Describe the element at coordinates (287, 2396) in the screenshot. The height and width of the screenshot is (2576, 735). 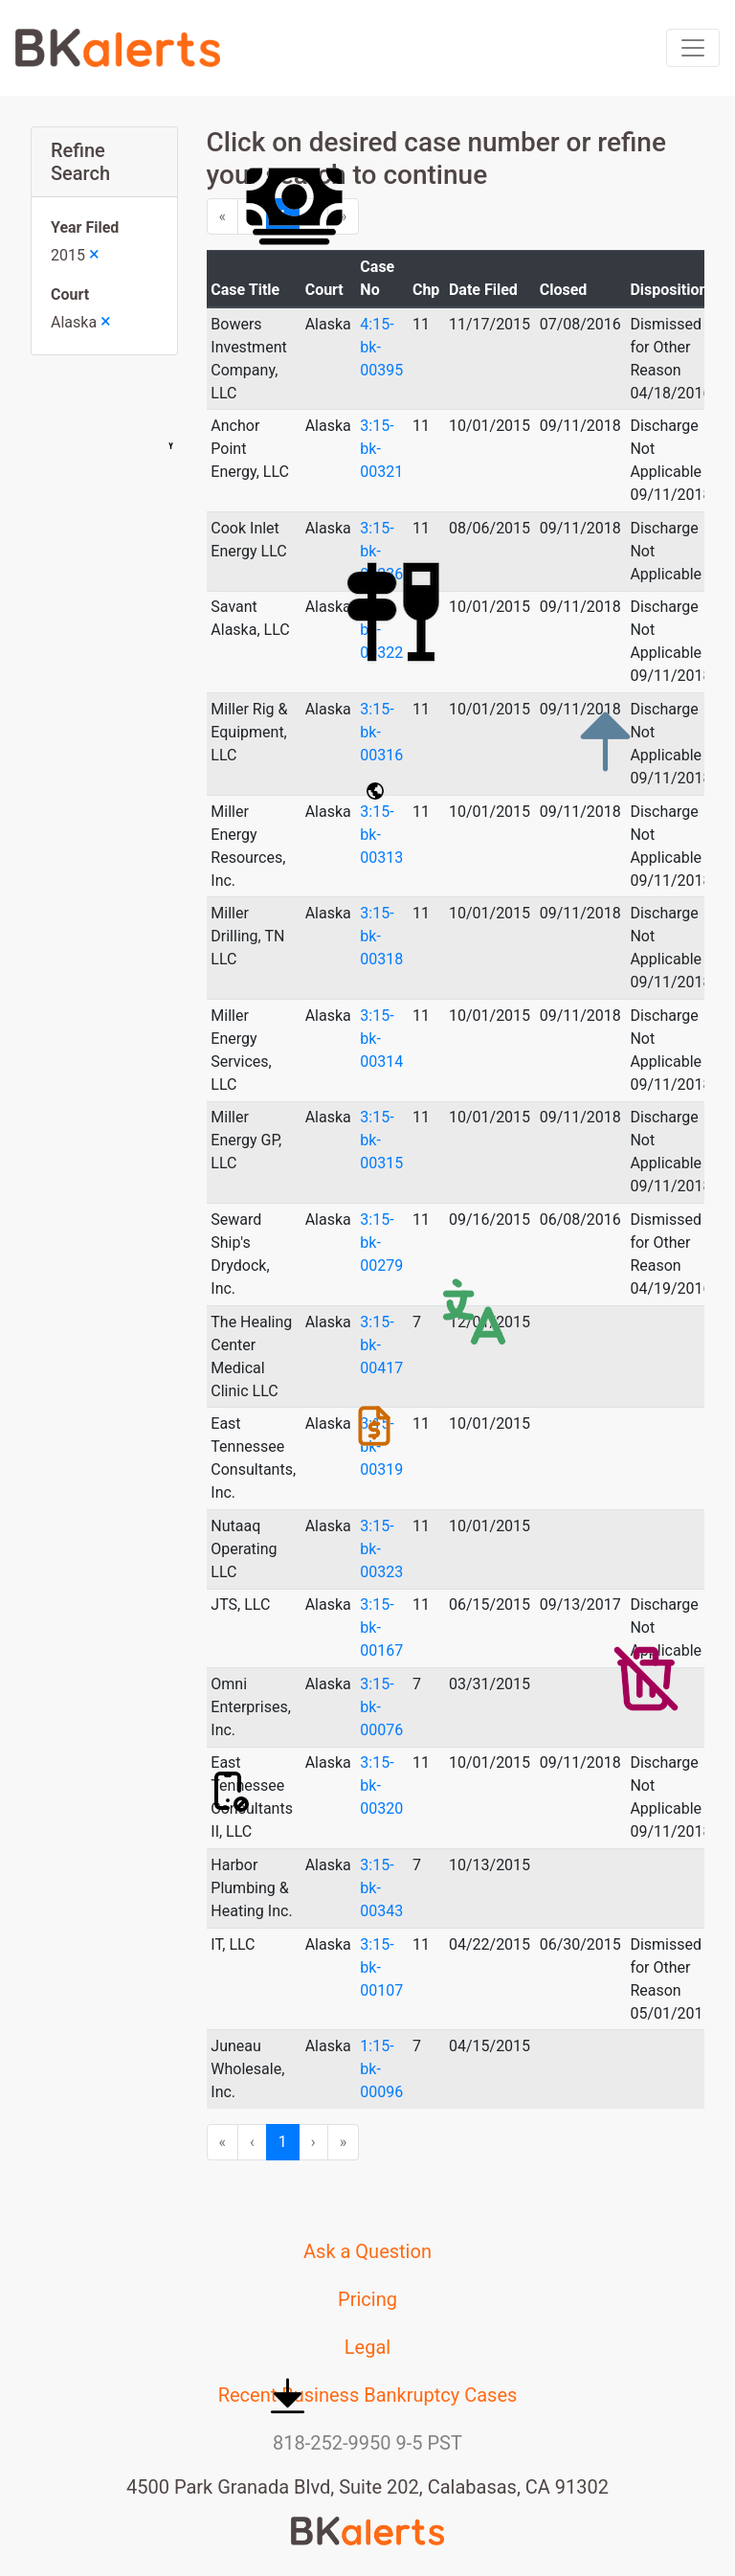
I see `download a file` at that location.